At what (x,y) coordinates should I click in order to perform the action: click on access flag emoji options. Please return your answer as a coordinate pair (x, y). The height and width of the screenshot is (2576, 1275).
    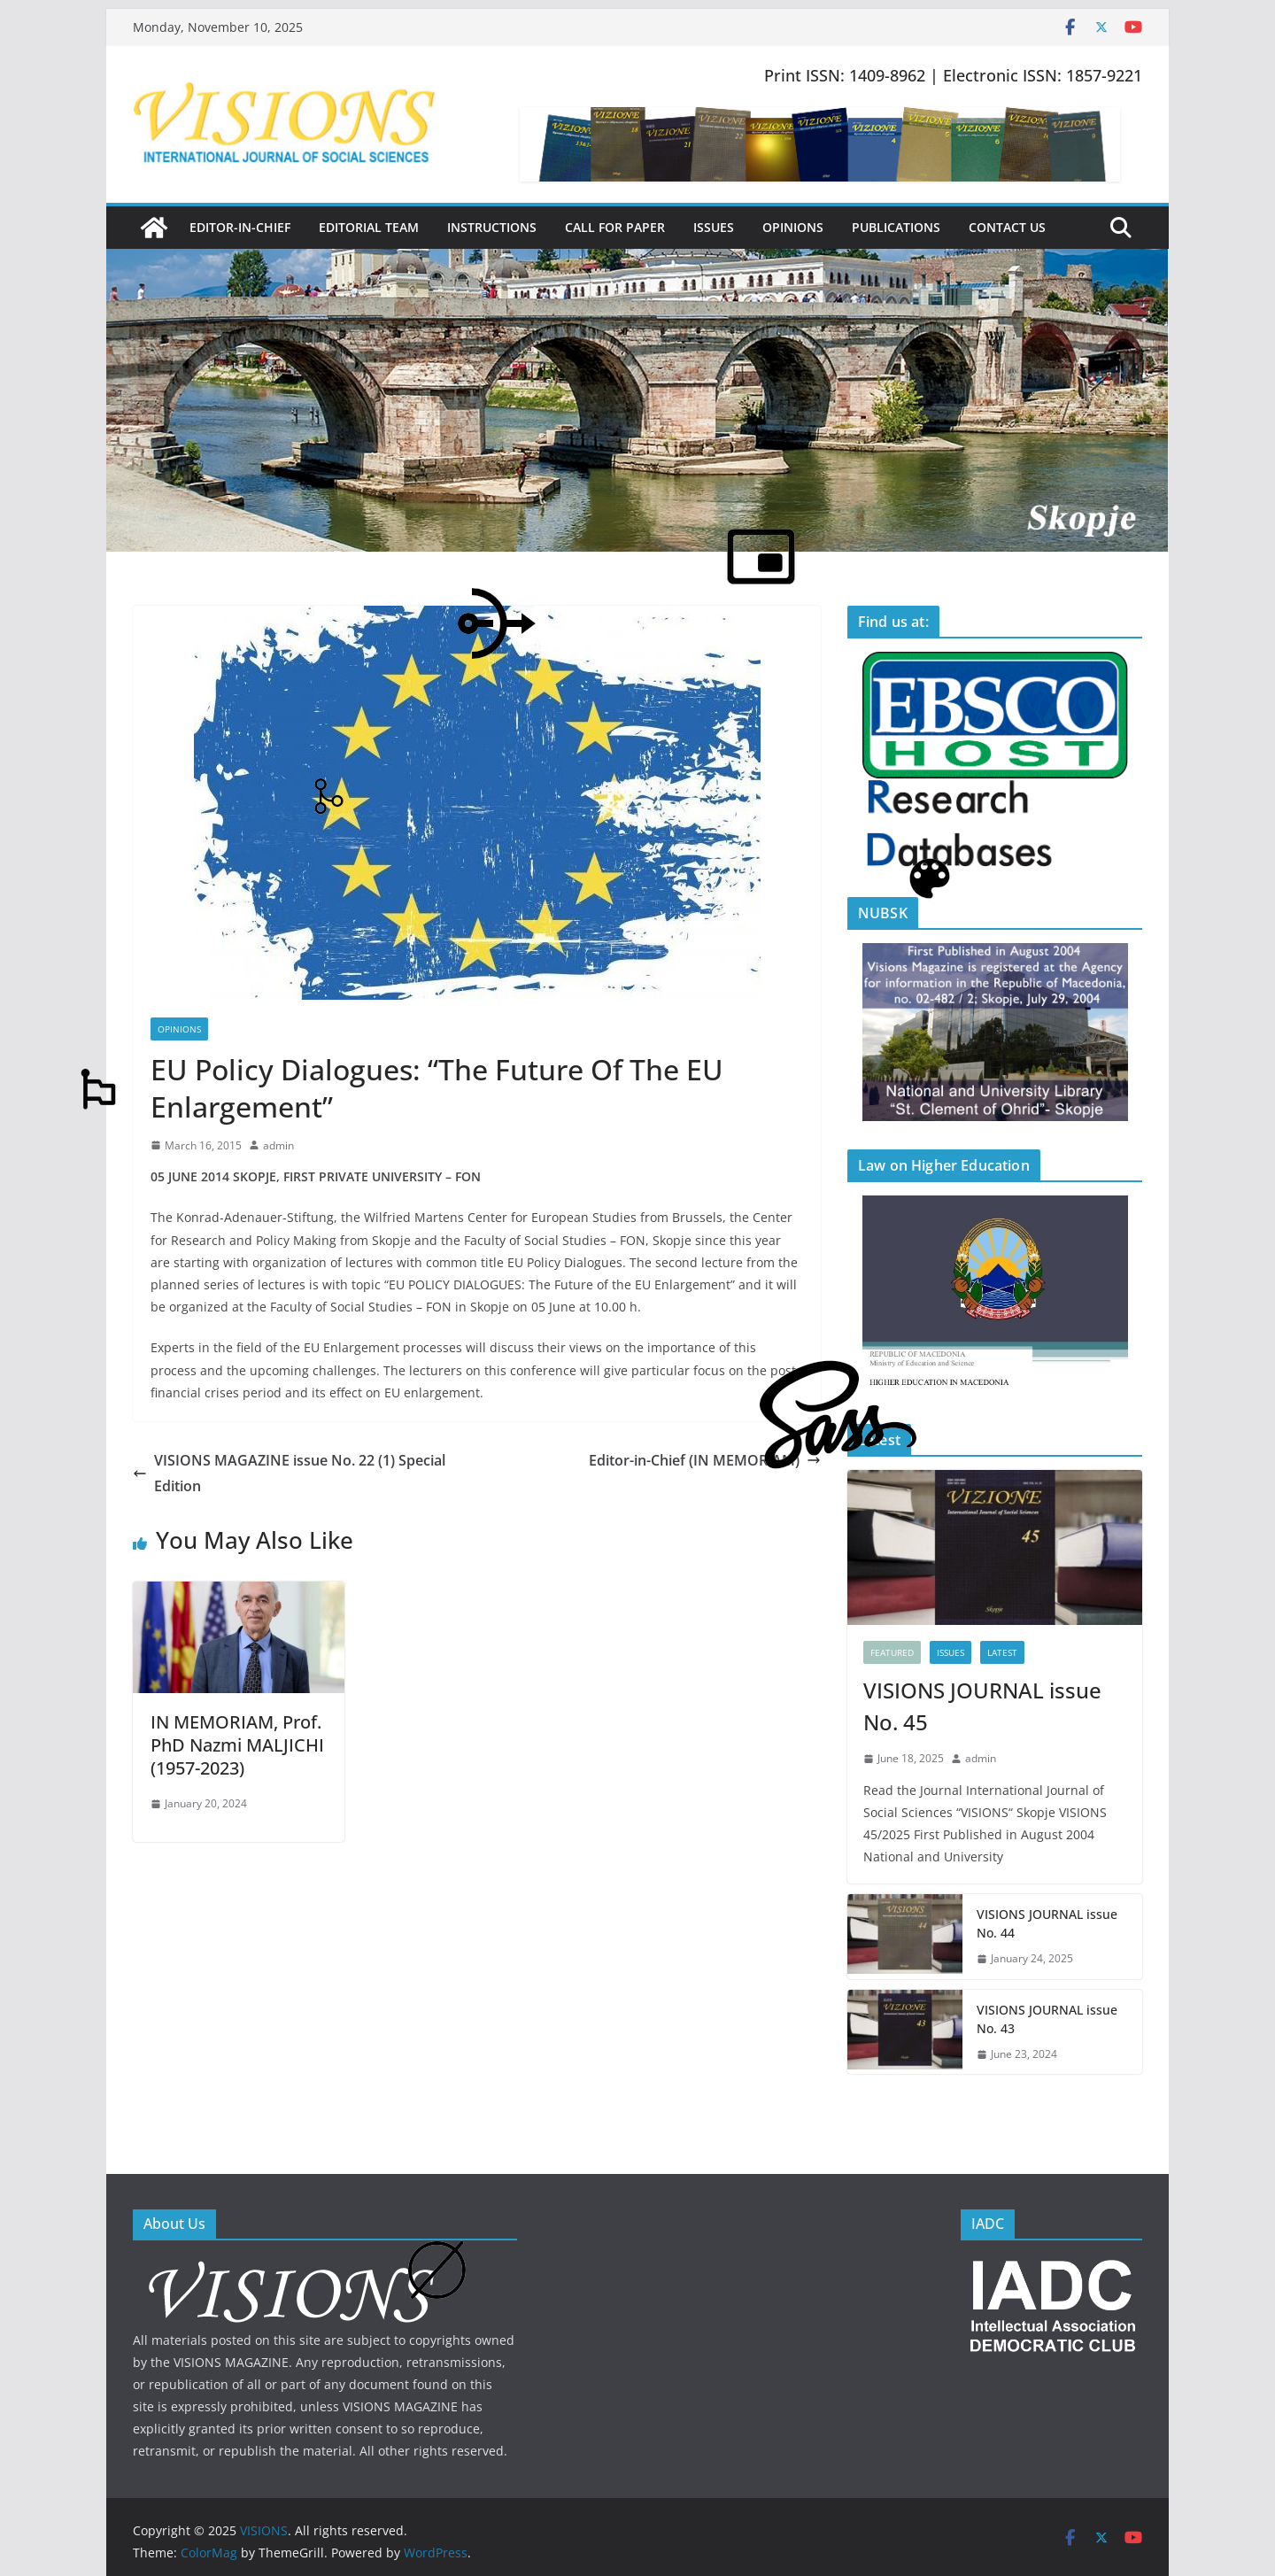
    Looking at the image, I should click on (98, 1090).